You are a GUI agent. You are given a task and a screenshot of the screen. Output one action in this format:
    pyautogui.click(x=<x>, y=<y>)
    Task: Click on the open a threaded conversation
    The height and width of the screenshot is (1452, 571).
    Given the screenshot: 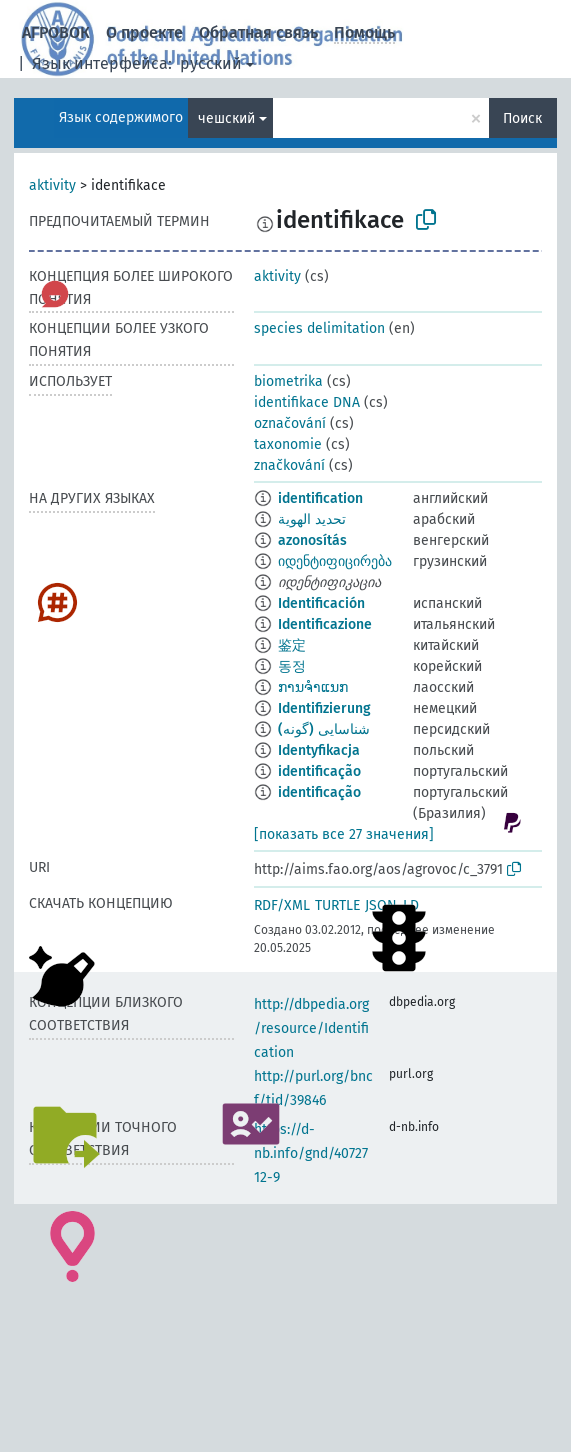 What is the action you would take?
    pyautogui.click(x=57, y=602)
    